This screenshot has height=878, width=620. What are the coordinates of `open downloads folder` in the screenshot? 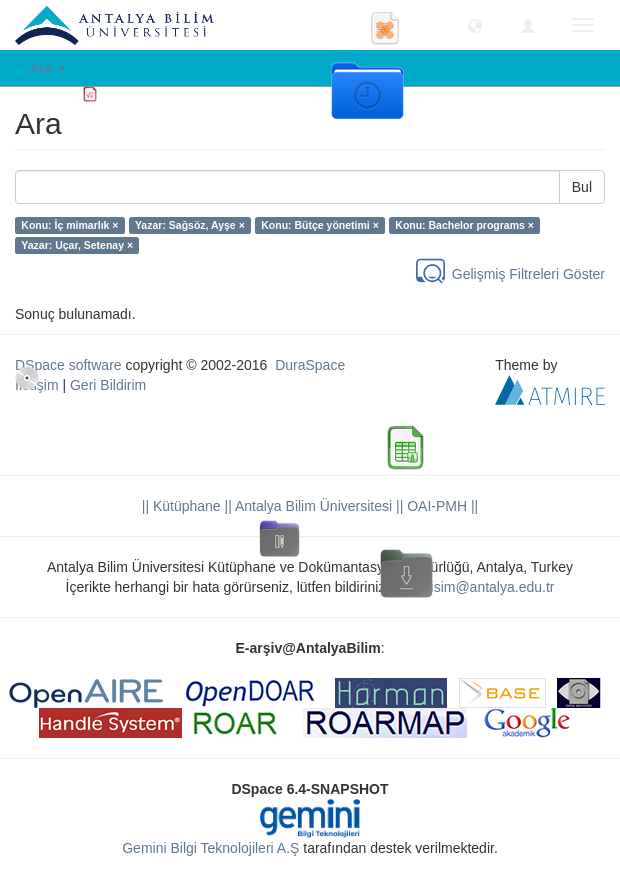 It's located at (406, 573).